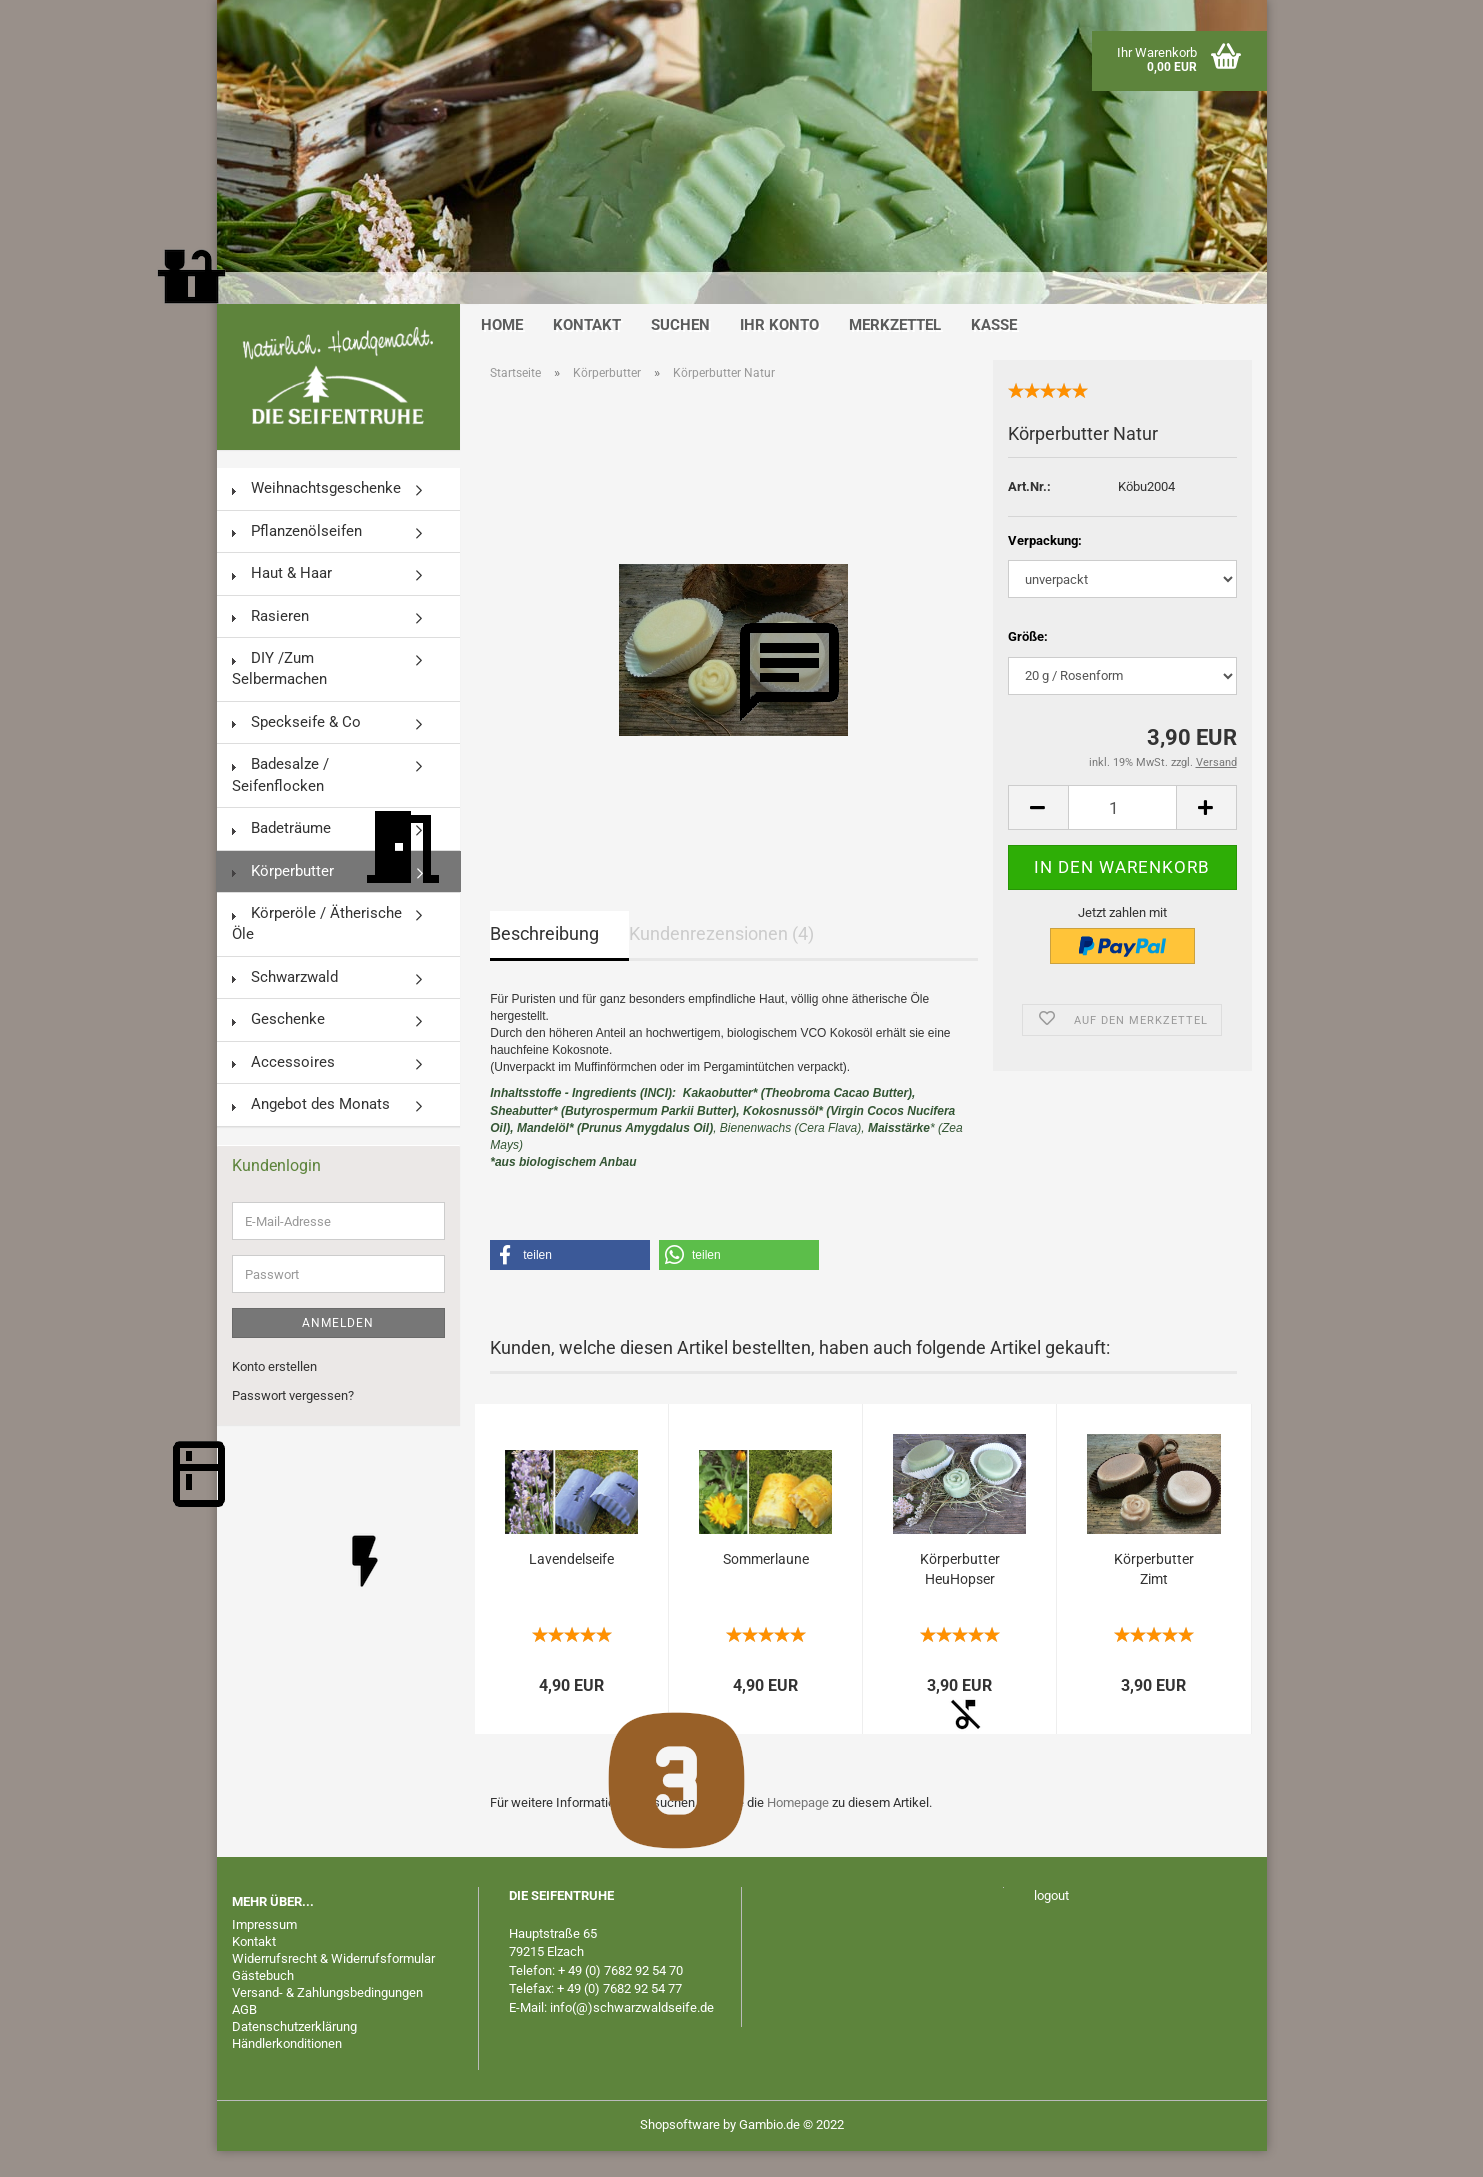 This screenshot has width=1483, height=2177. What do you see at coordinates (965, 1714) in the screenshot?
I see `mute or disable music playback` at bounding box center [965, 1714].